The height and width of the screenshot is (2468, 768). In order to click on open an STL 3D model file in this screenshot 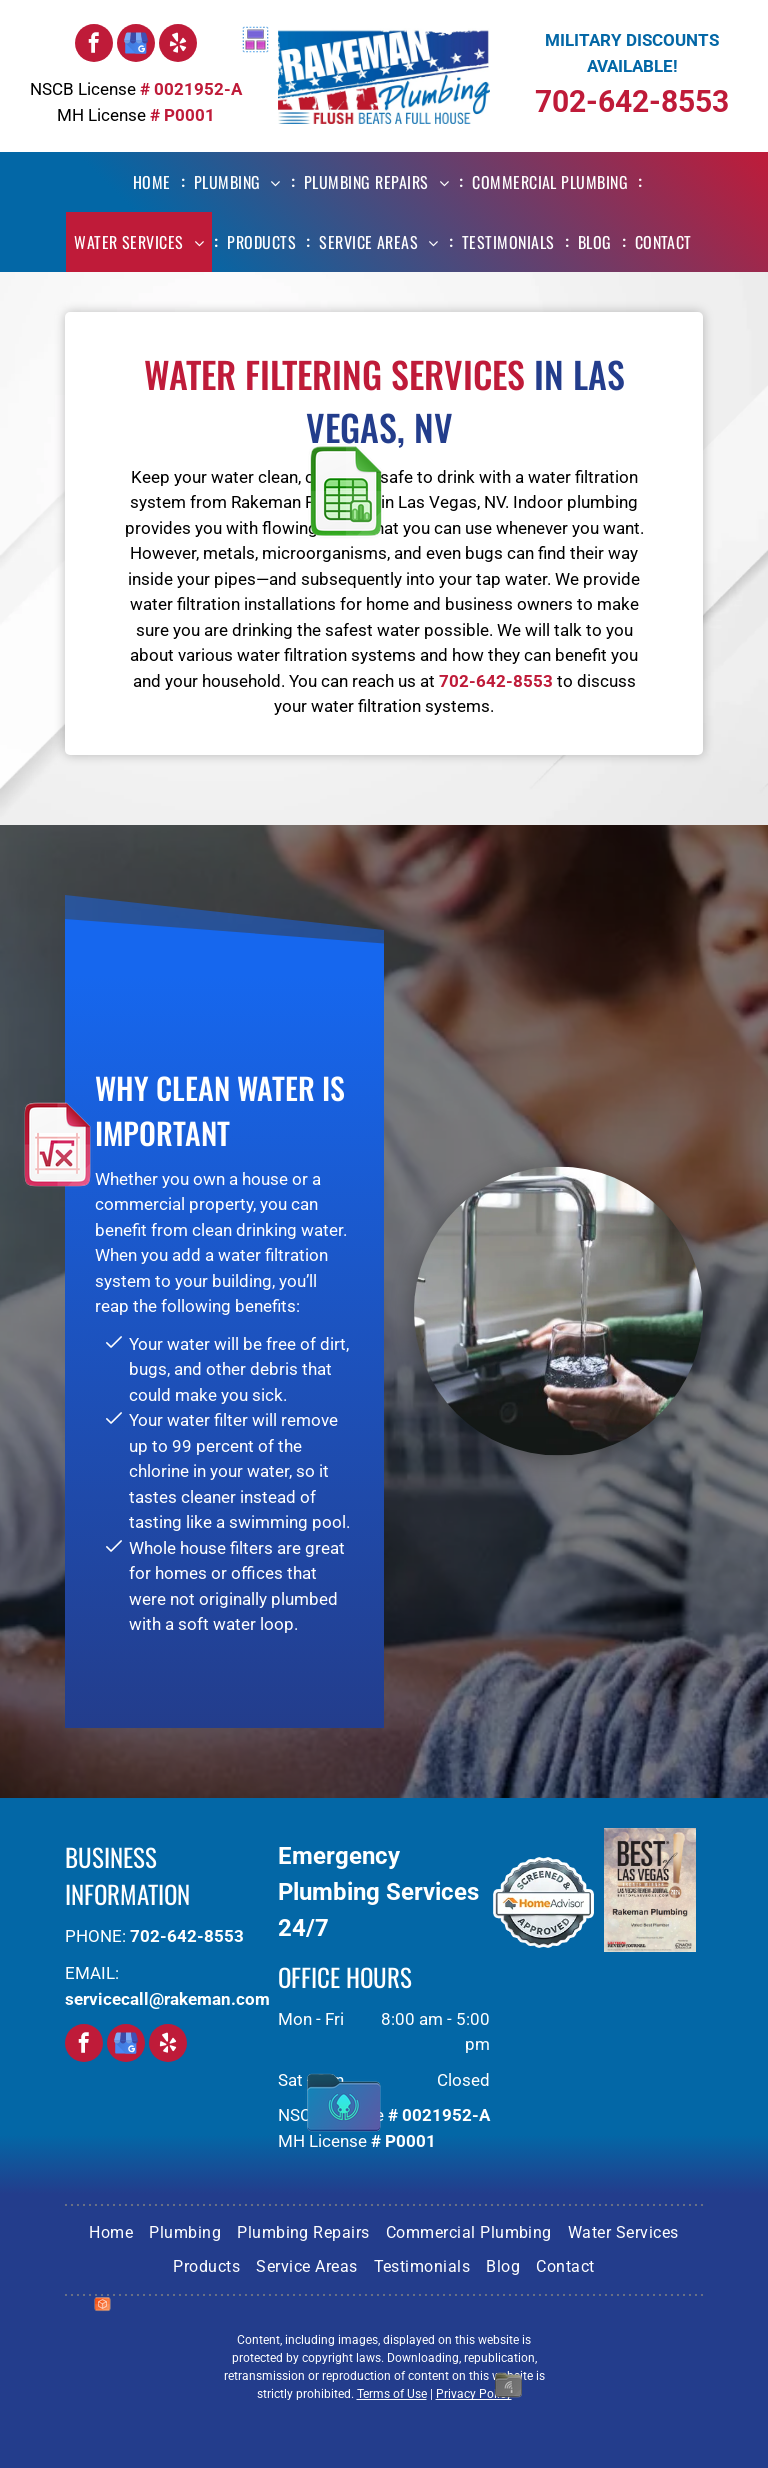, I will do `click(102, 2303)`.